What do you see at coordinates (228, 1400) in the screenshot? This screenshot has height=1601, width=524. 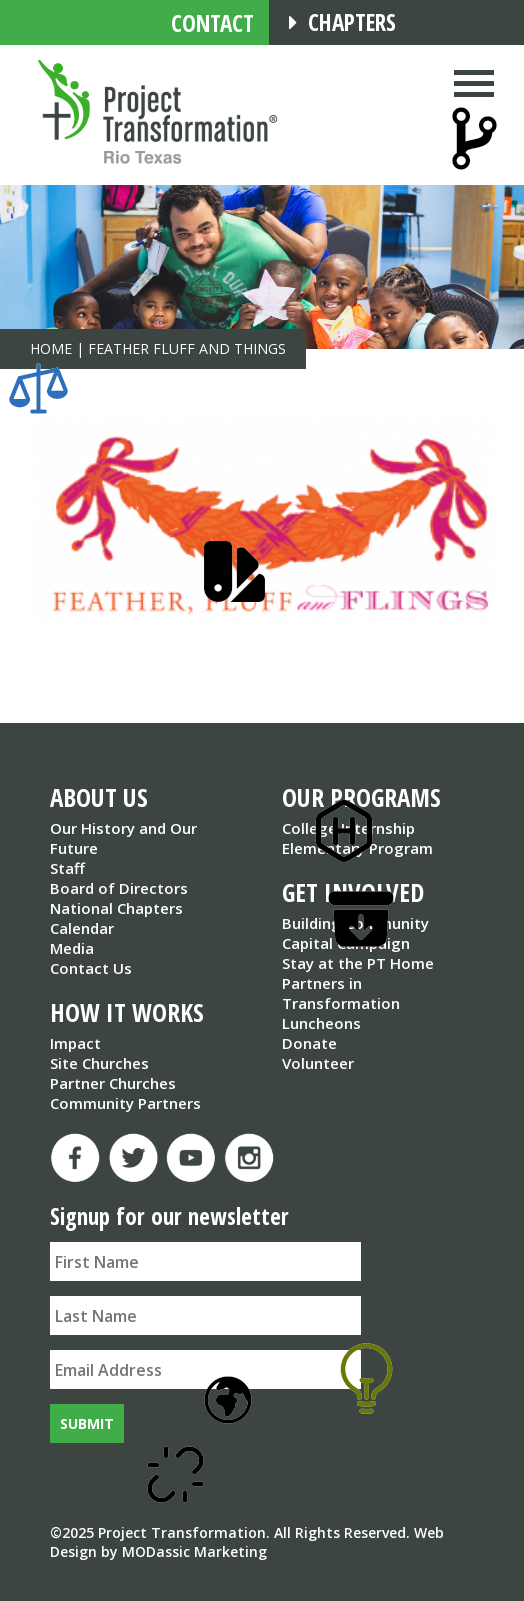 I see `switch to international or global settings` at bounding box center [228, 1400].